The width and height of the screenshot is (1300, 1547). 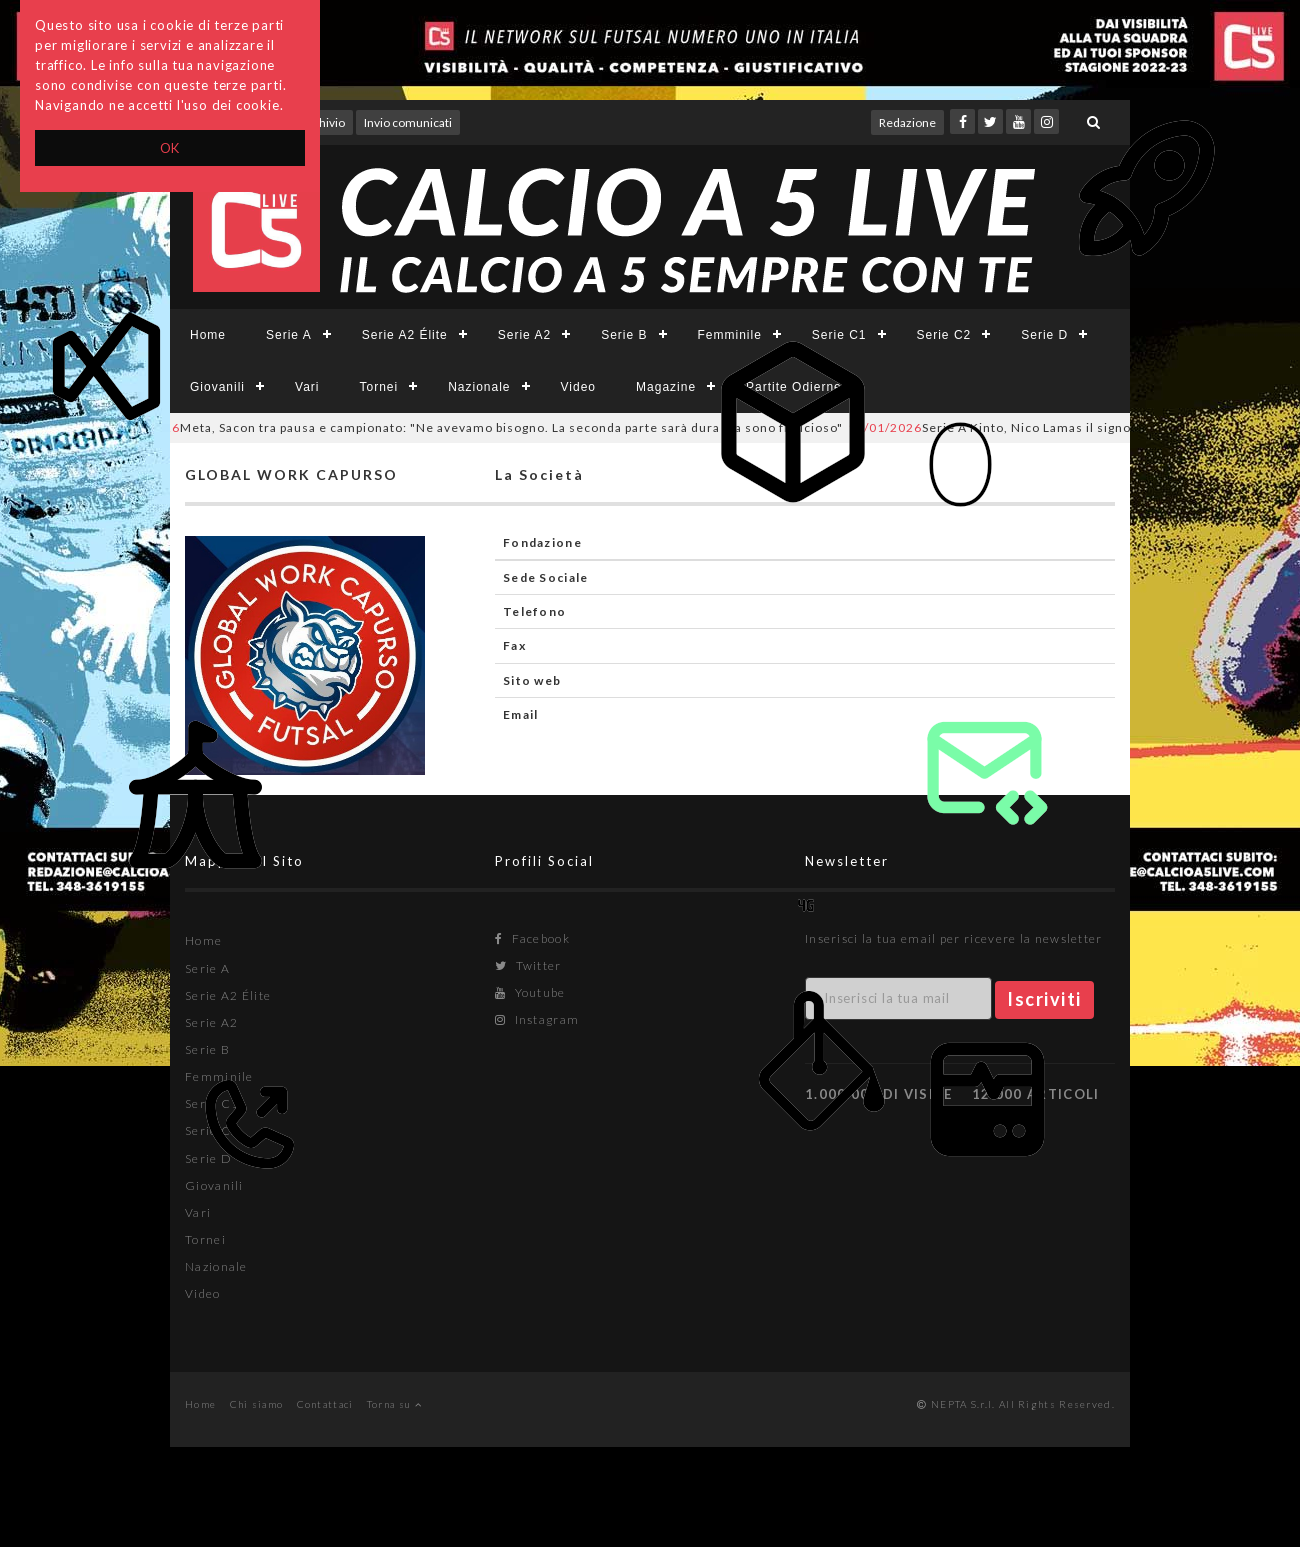 I want to click on change theme or color settings, so click(x=819, y=1061).